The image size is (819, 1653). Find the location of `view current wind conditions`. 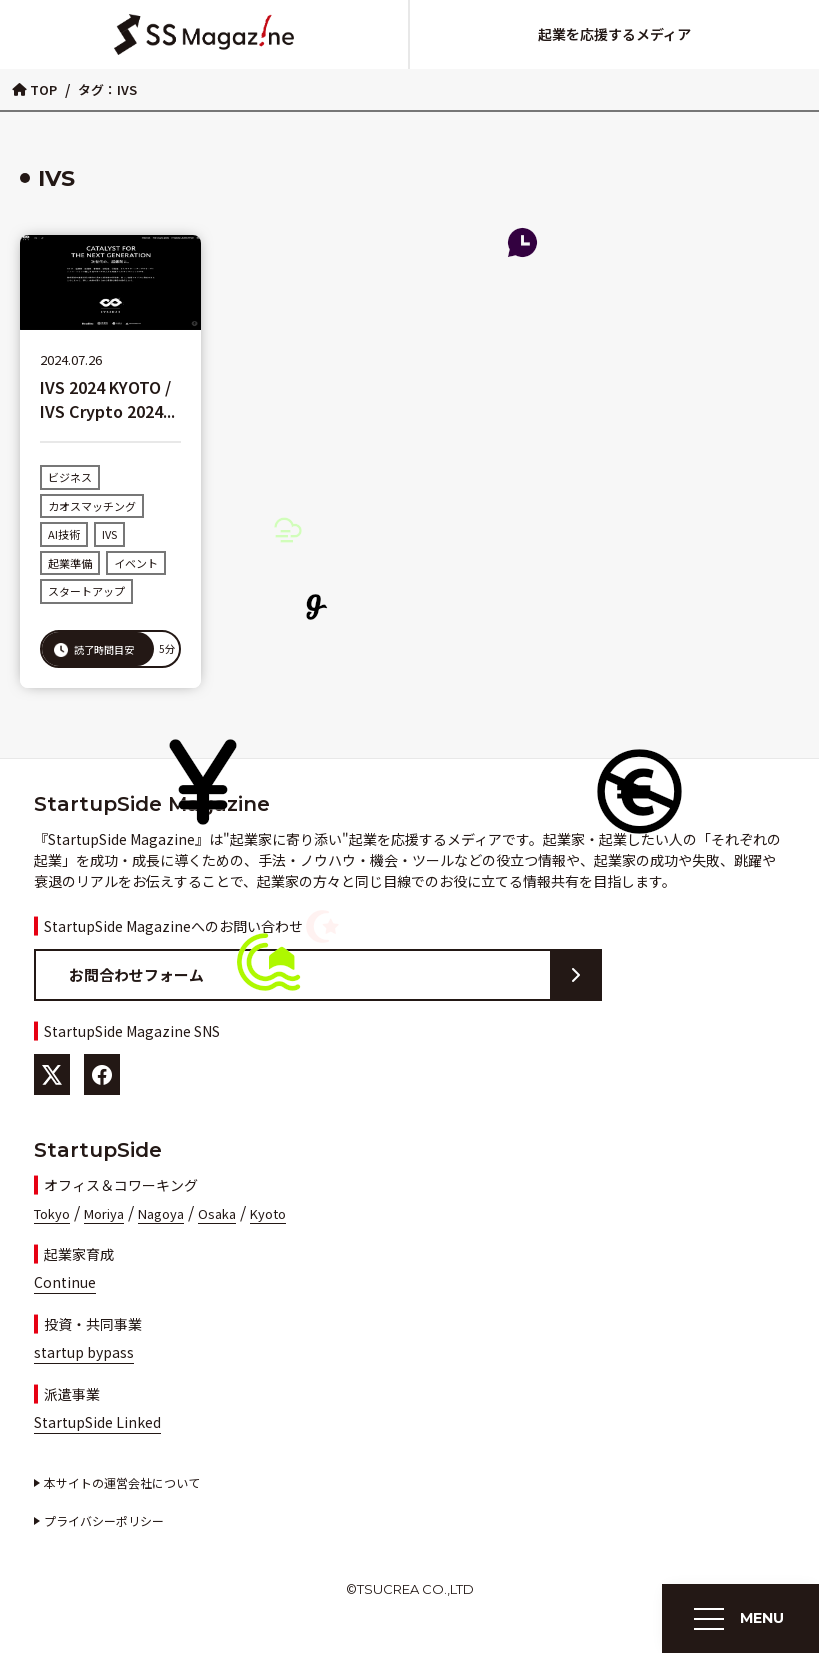

view current wind conditions is located at coordinates (288, 530).